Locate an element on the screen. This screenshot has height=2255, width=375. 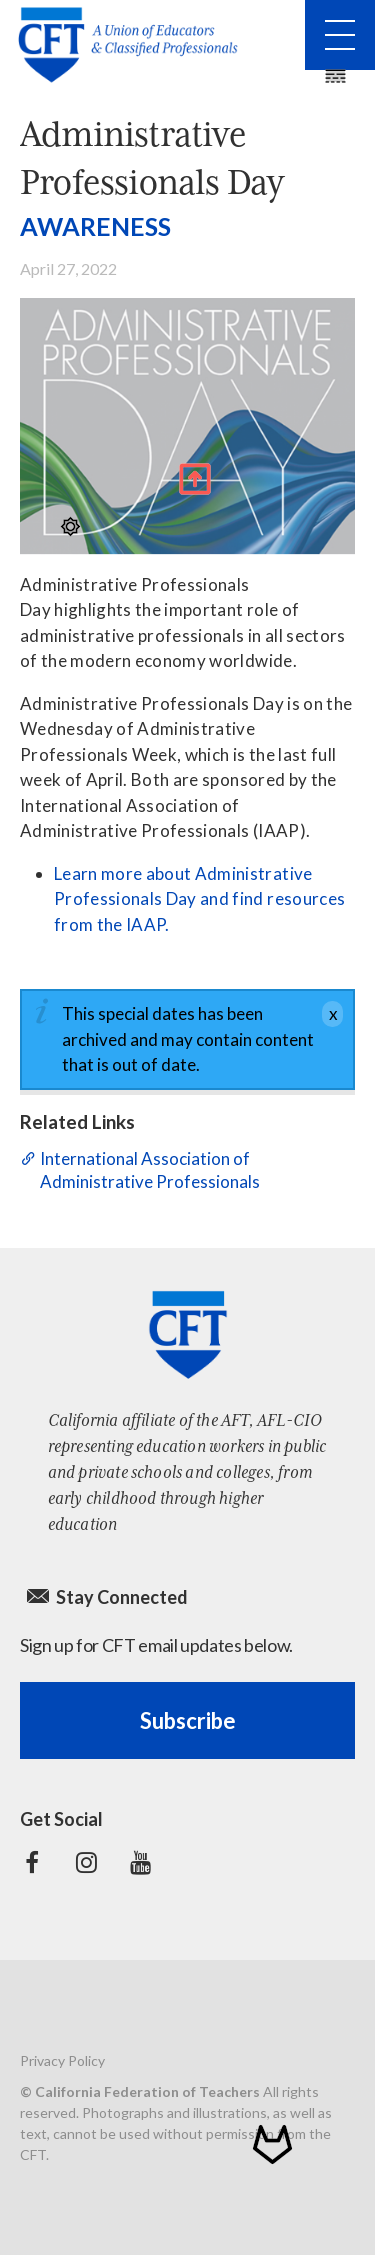
apply a gradient effect to selected element is located at coordinates (335, 76).